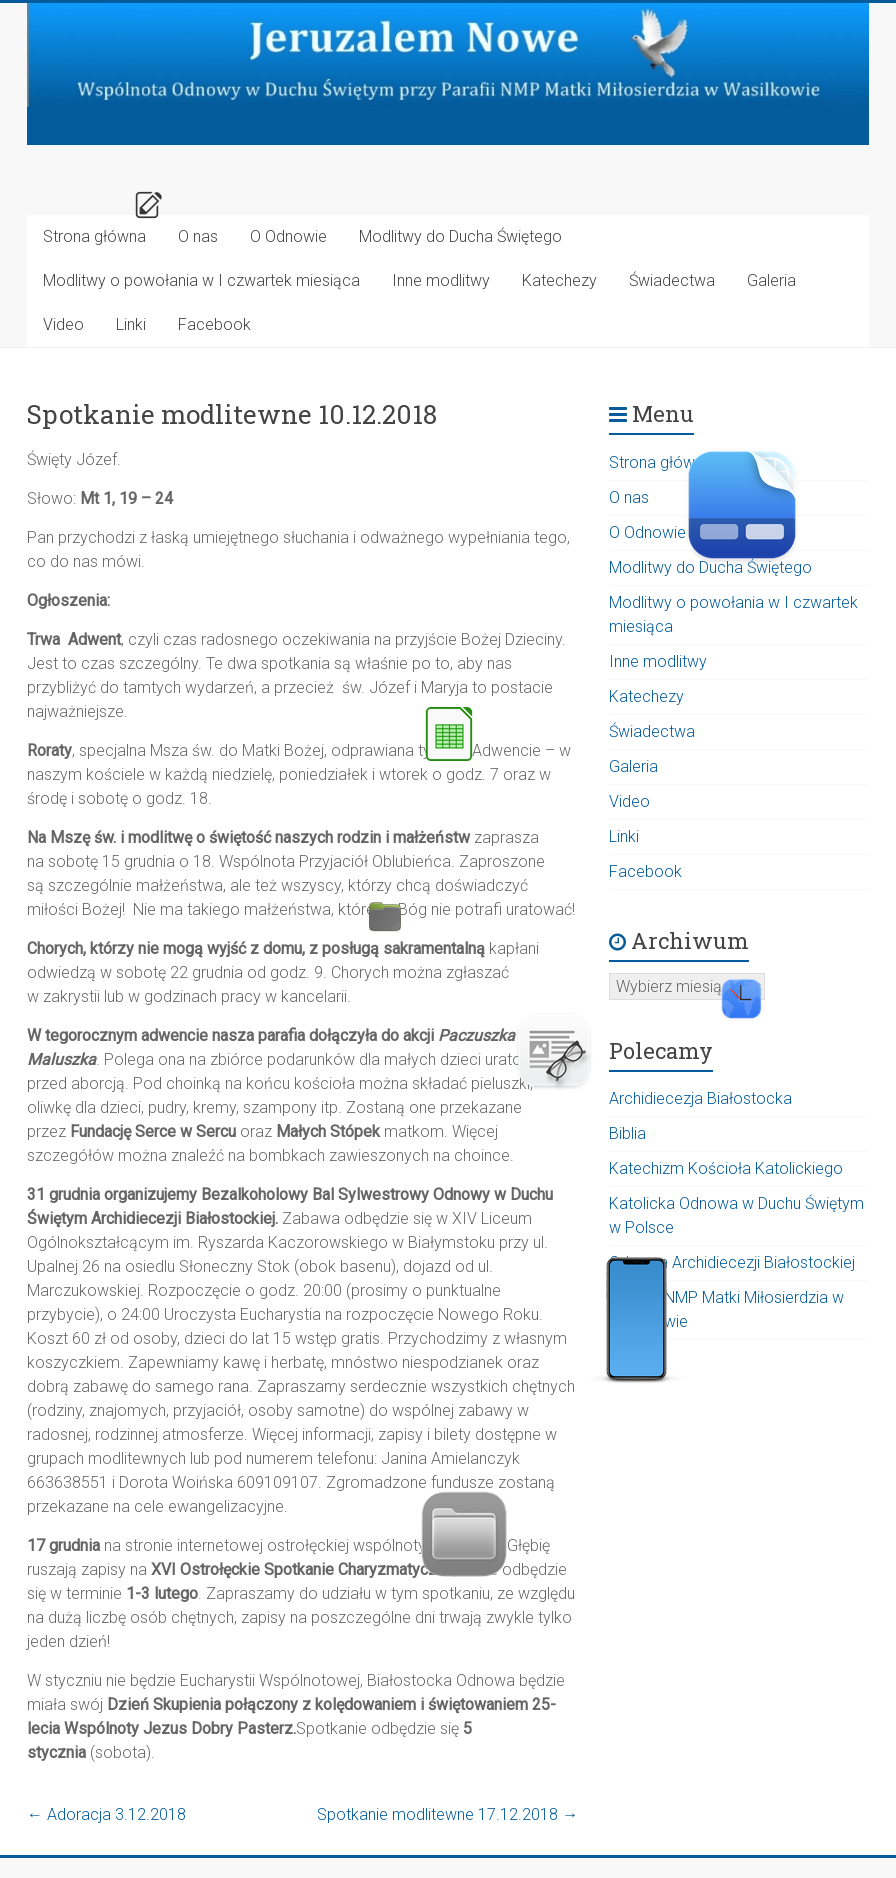  What do you see at coordinates (385, 916) in the screenshot?
I see `open file folder` at bounding box center [385, 916].